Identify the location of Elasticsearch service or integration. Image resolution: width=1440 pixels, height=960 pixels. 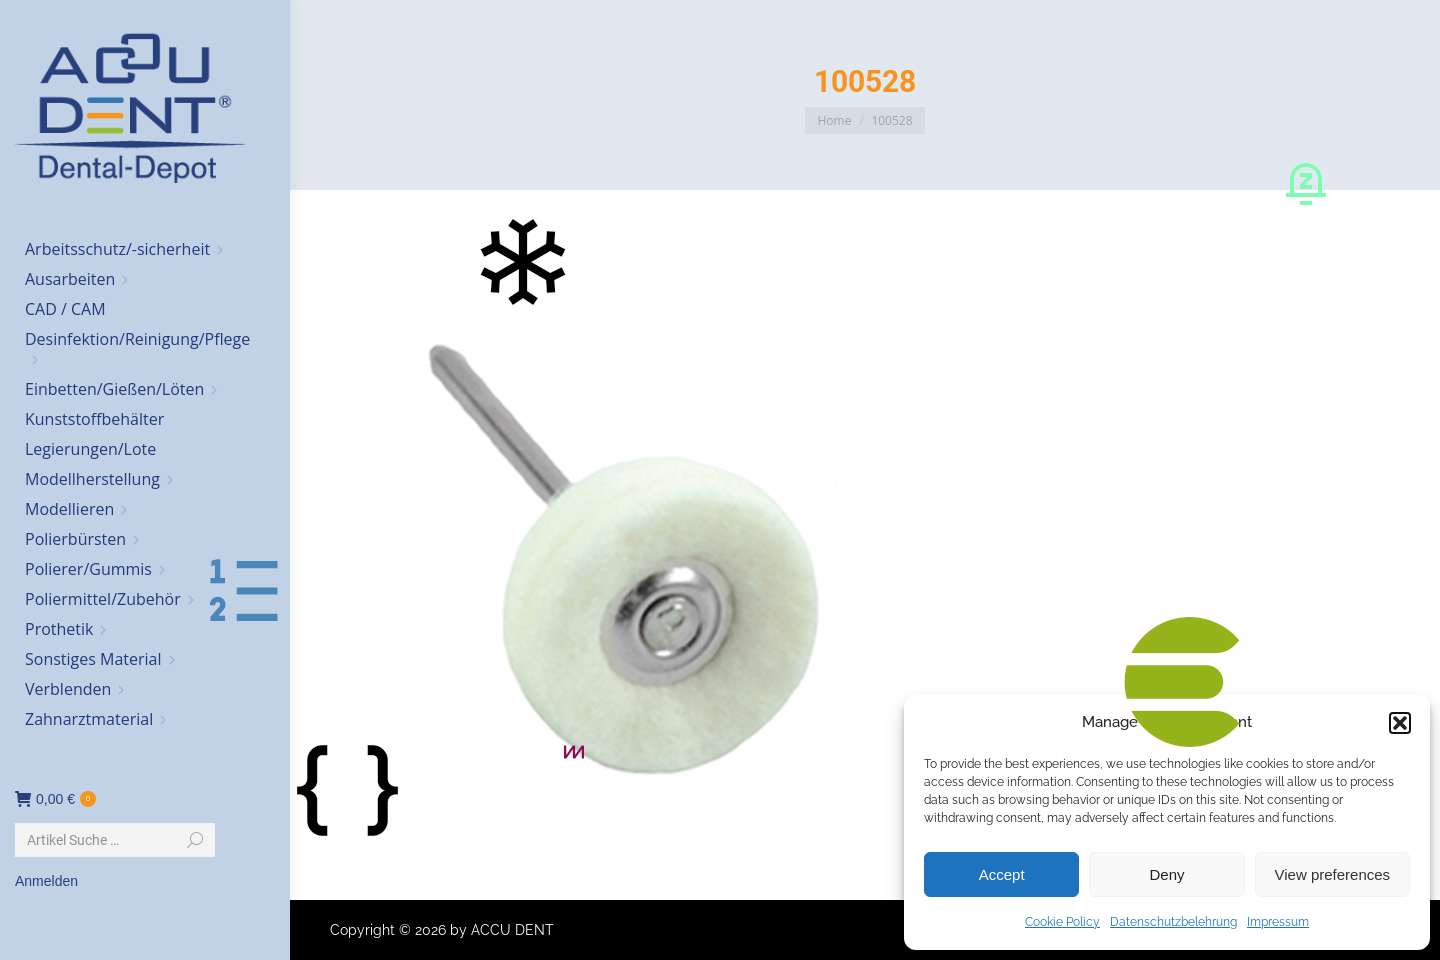
(1182, 682).